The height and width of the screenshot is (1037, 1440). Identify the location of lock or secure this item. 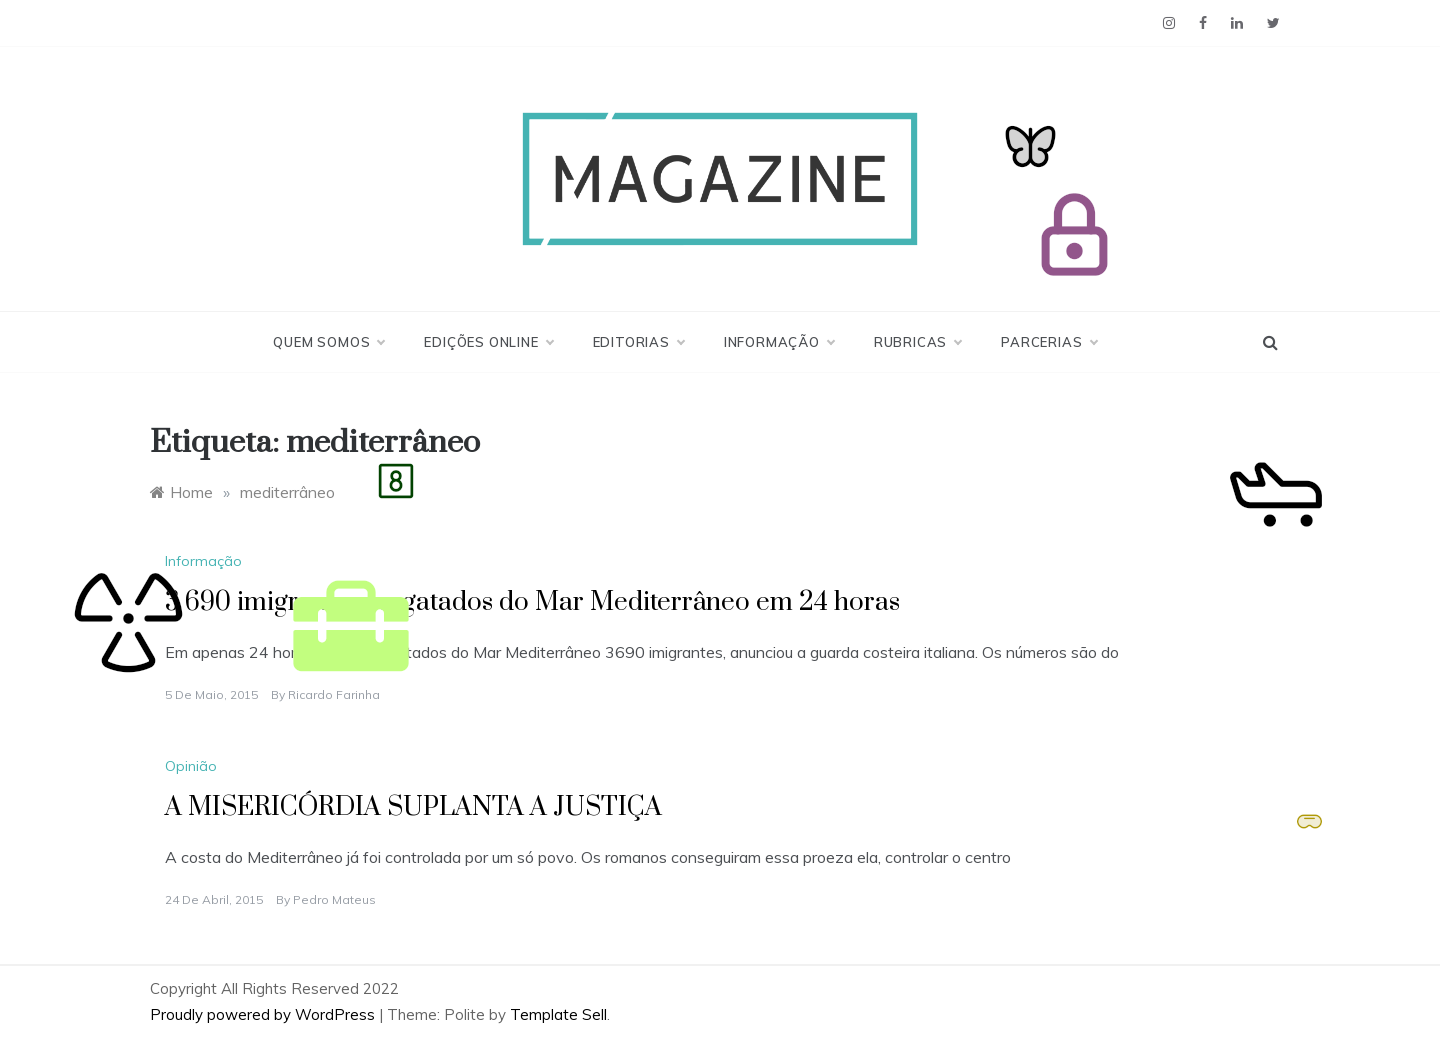
(1074, 234).